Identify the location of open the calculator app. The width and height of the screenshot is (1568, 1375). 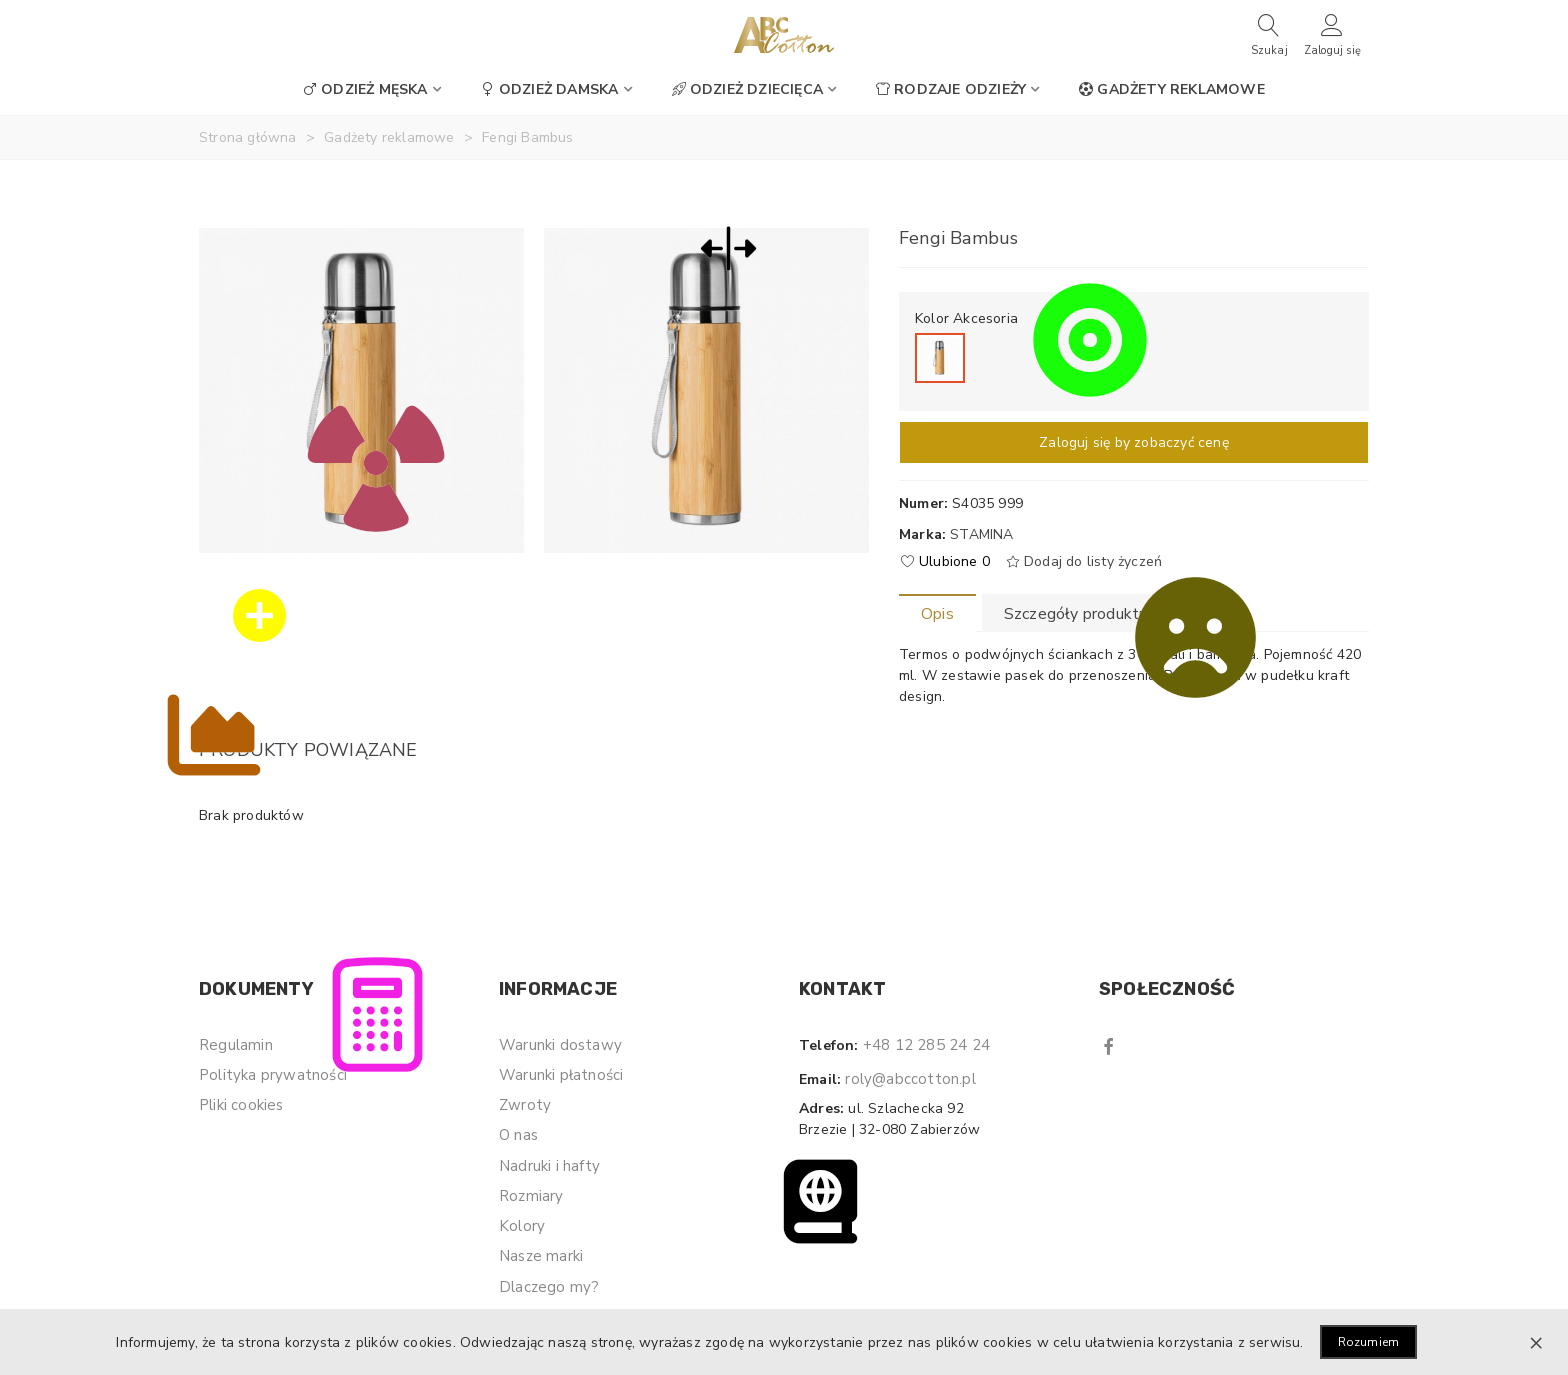
(377, 1014).